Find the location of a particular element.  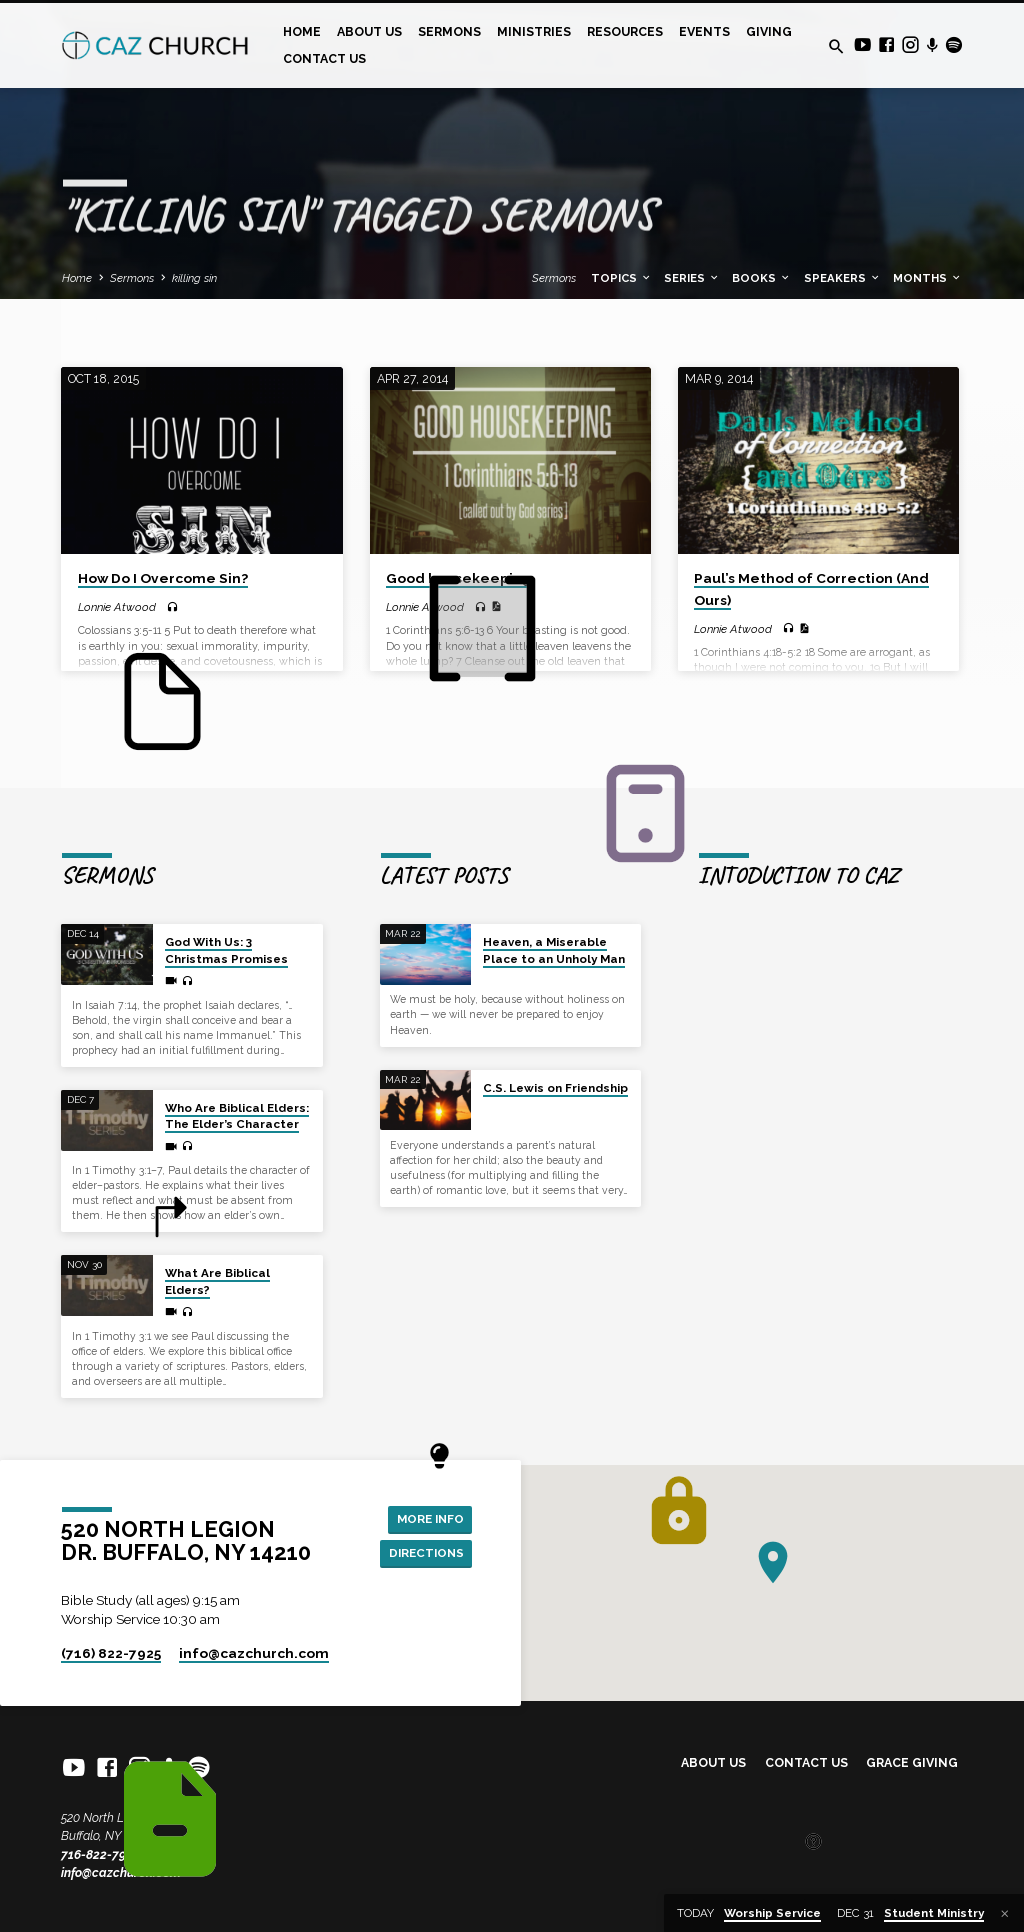

view or edit code snippets is located at coordinates (482, 628).